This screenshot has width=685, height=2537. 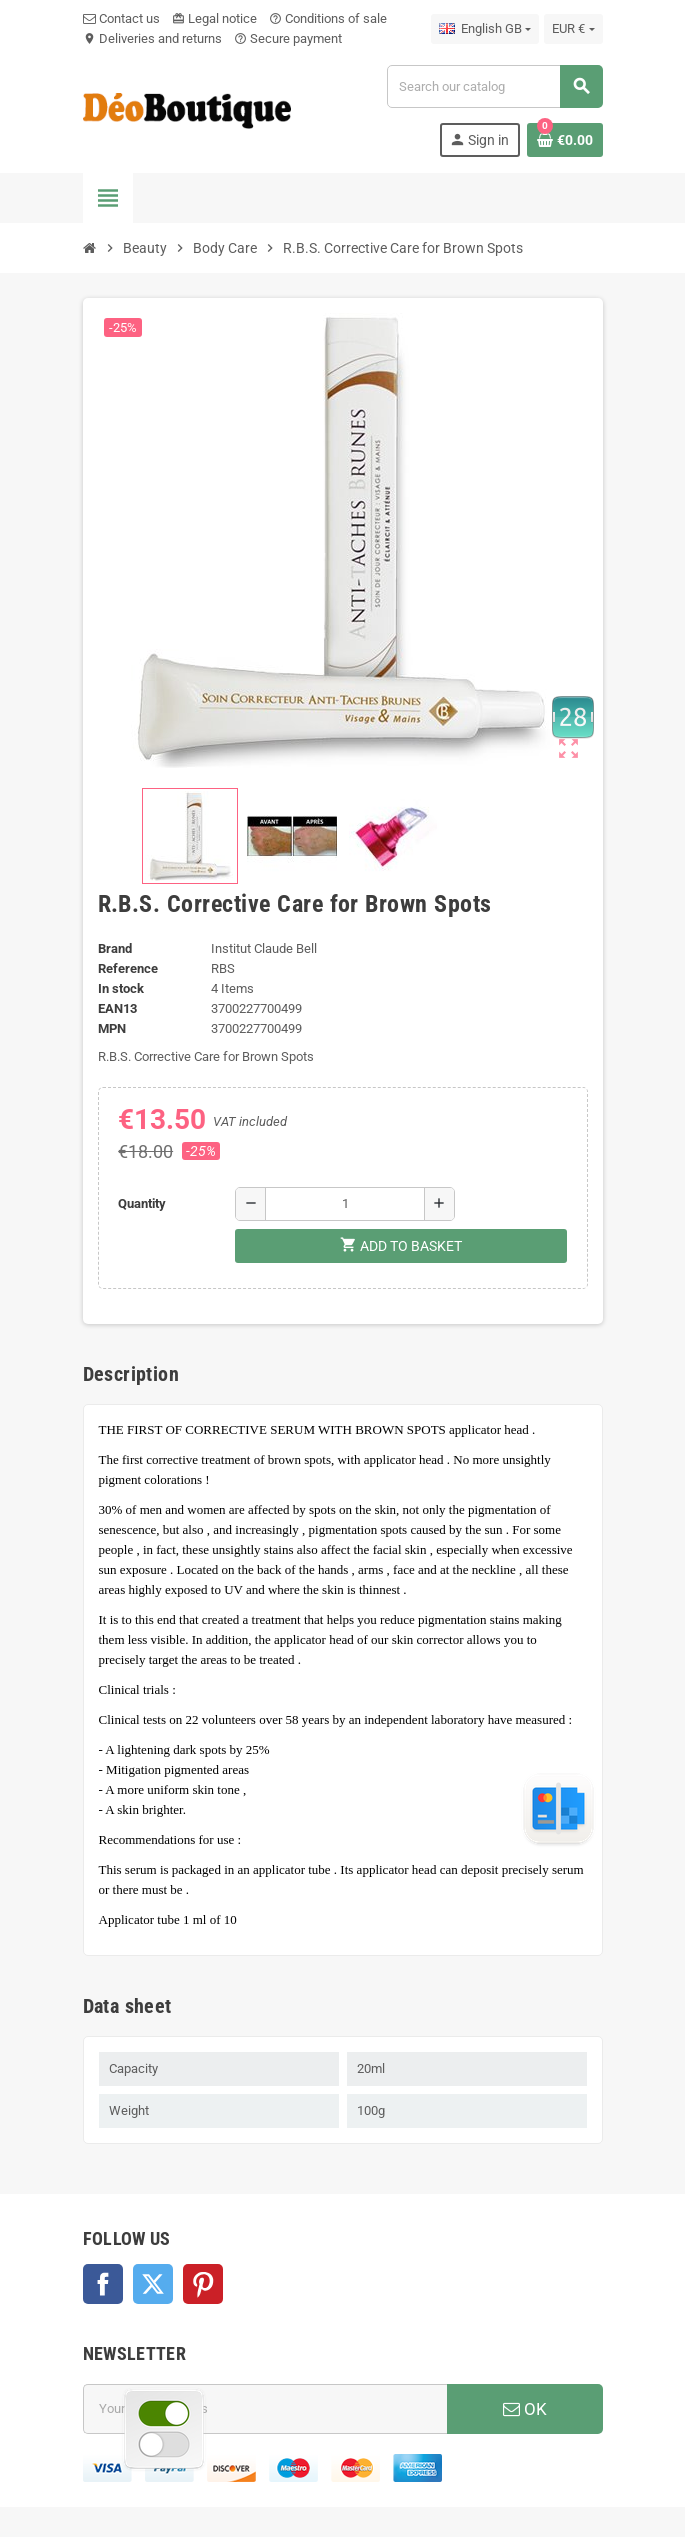 I want to click on open the calendar app, so click(x=573, y=717).